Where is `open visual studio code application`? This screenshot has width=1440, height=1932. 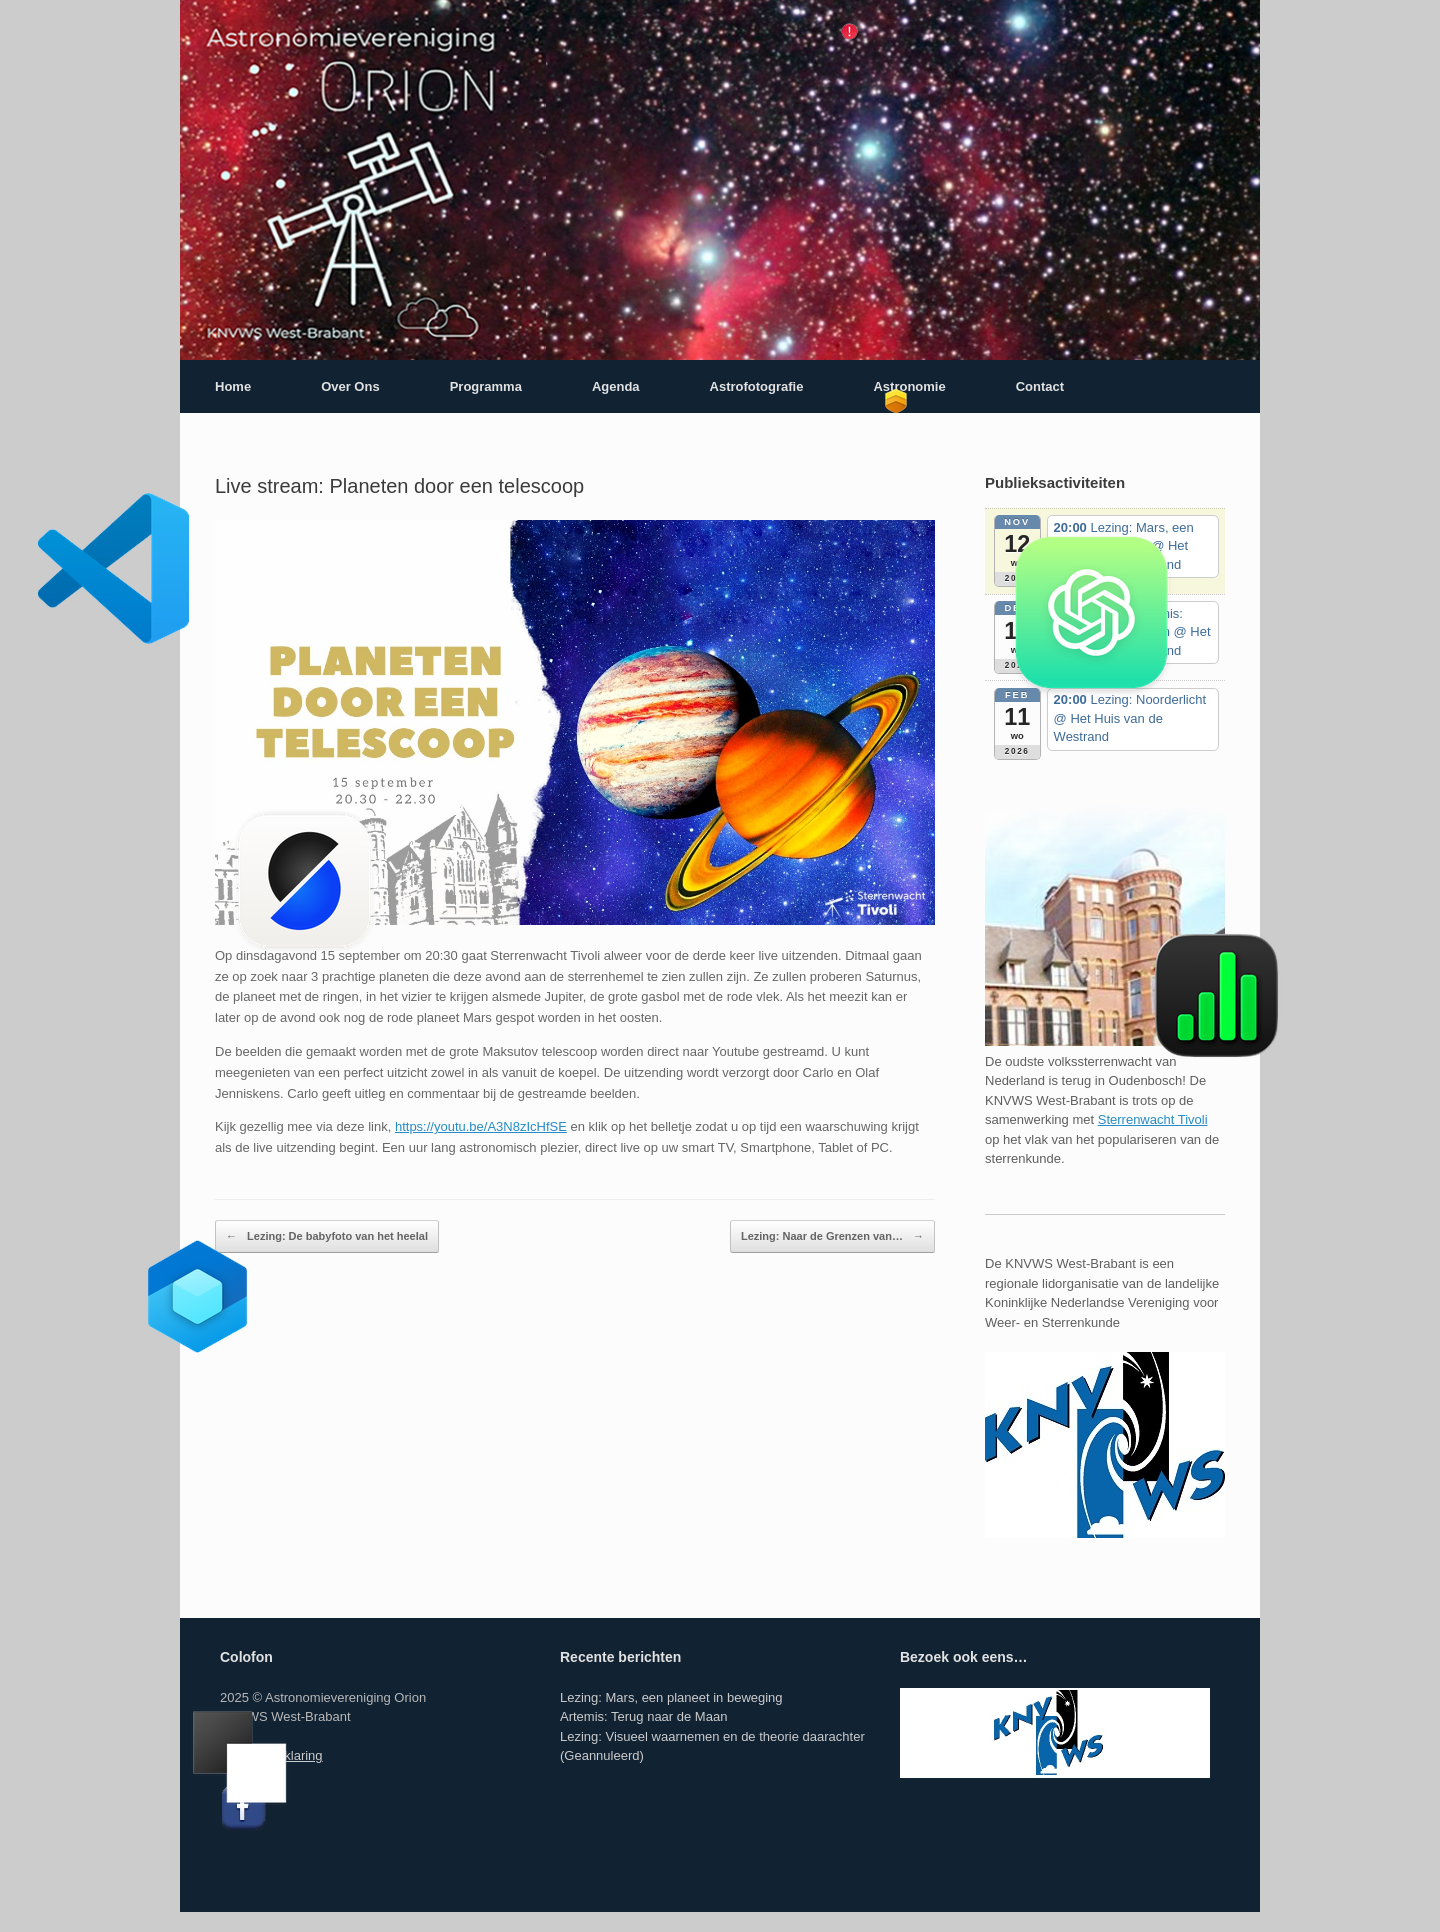 open visual studio code application is located at coordinates (113, 568).